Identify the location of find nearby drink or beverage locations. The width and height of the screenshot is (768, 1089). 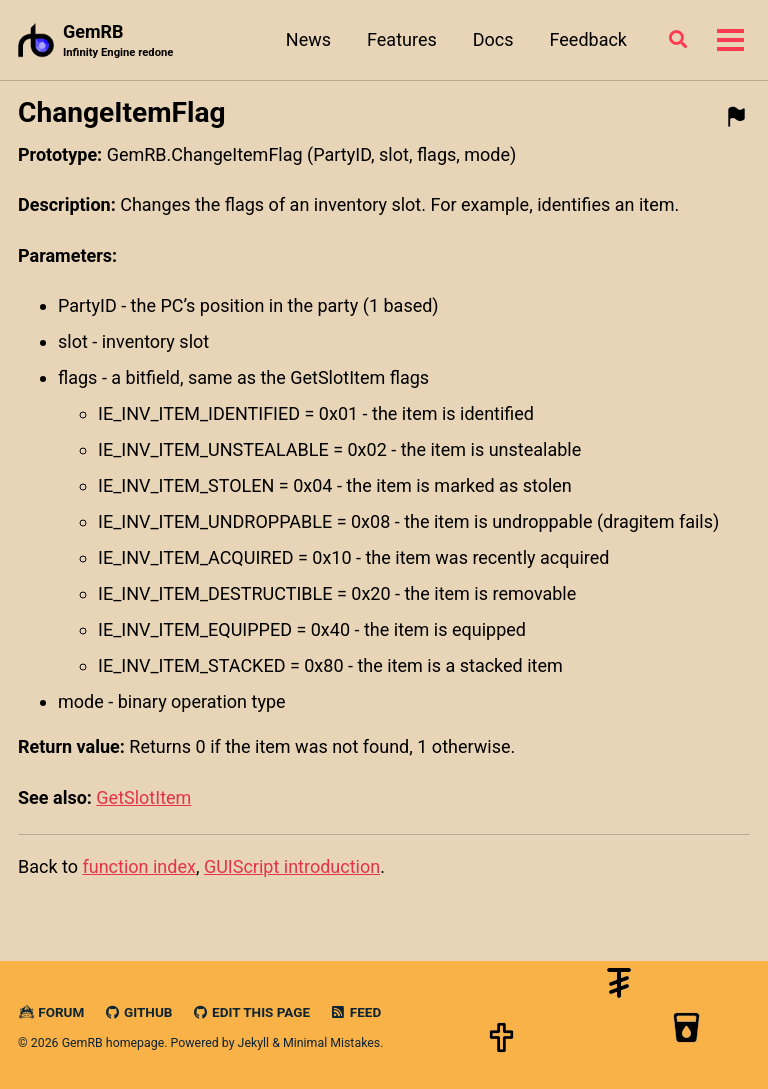
(686, 1027).